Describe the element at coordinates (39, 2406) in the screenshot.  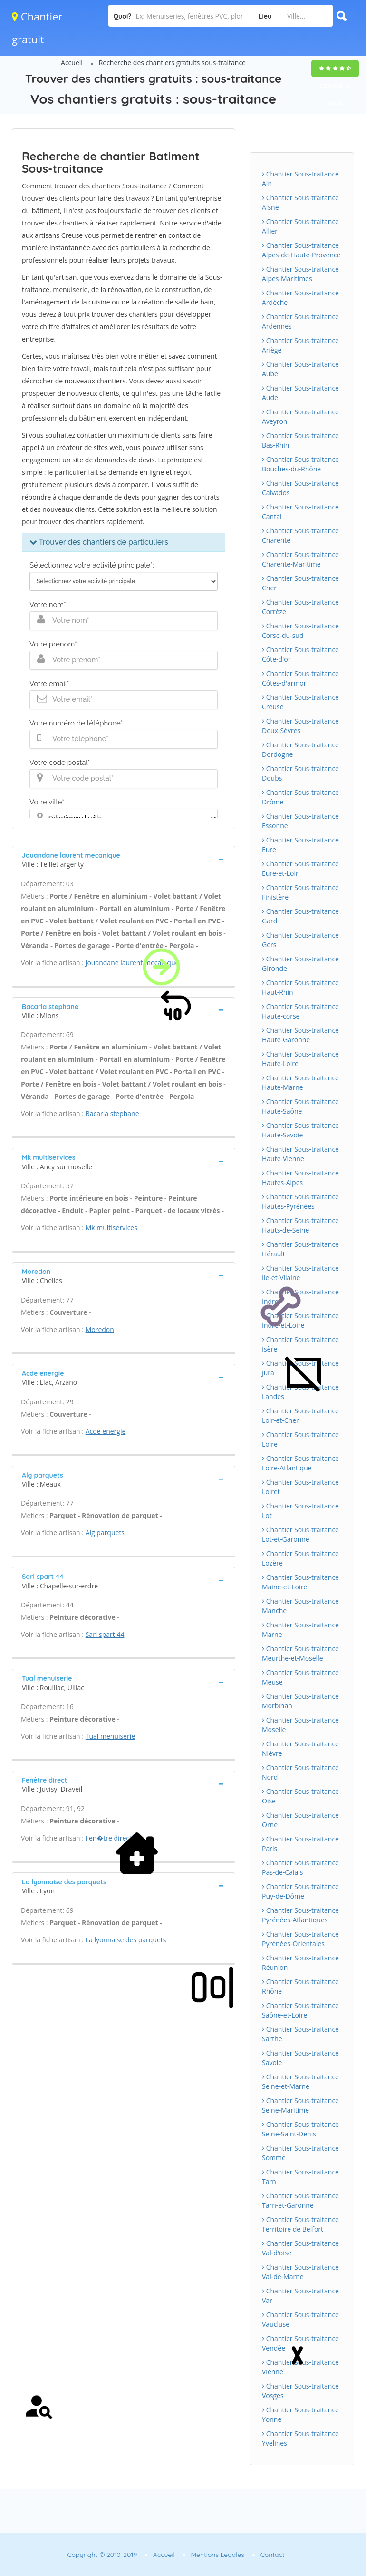
I see `search for a user or contact` at that location.